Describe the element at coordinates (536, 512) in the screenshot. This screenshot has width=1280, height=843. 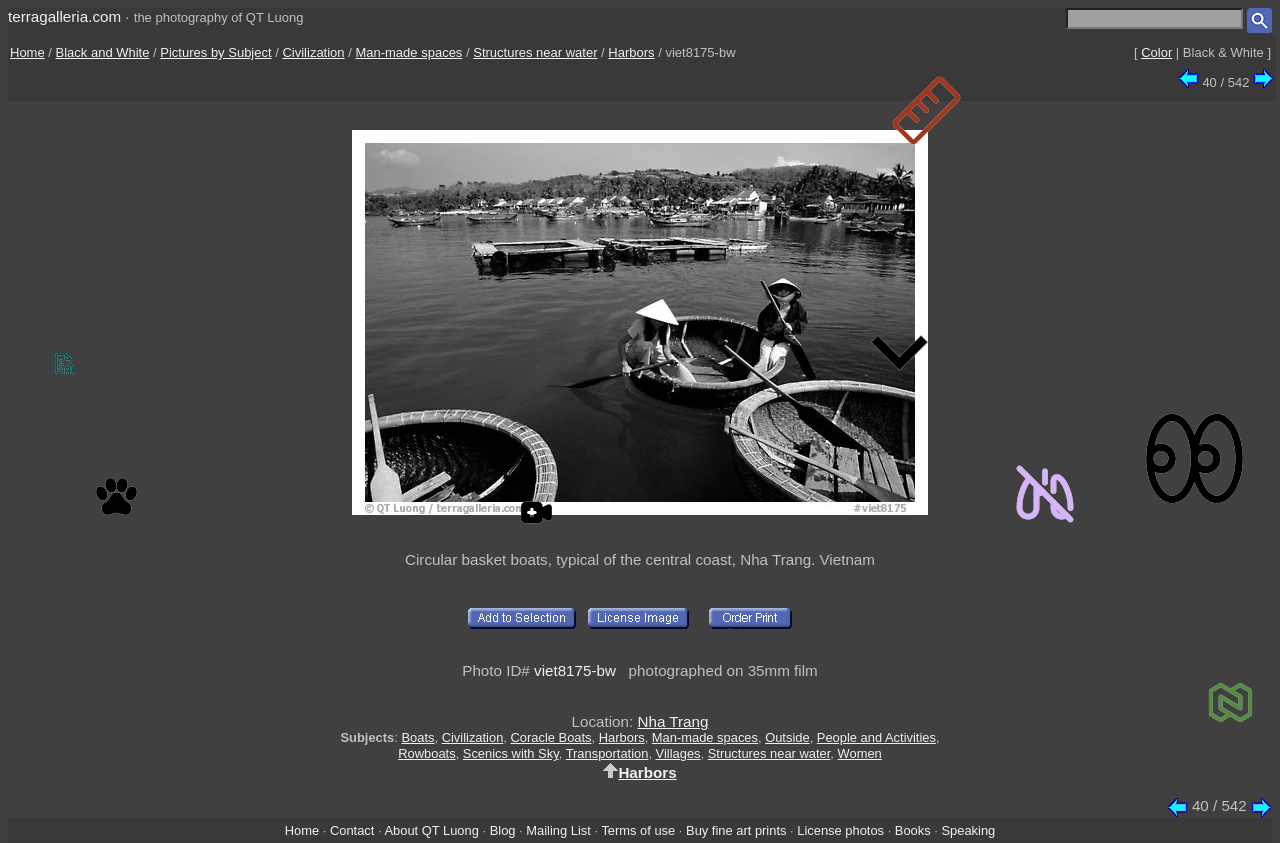
I see `start a new video recording` at that location.